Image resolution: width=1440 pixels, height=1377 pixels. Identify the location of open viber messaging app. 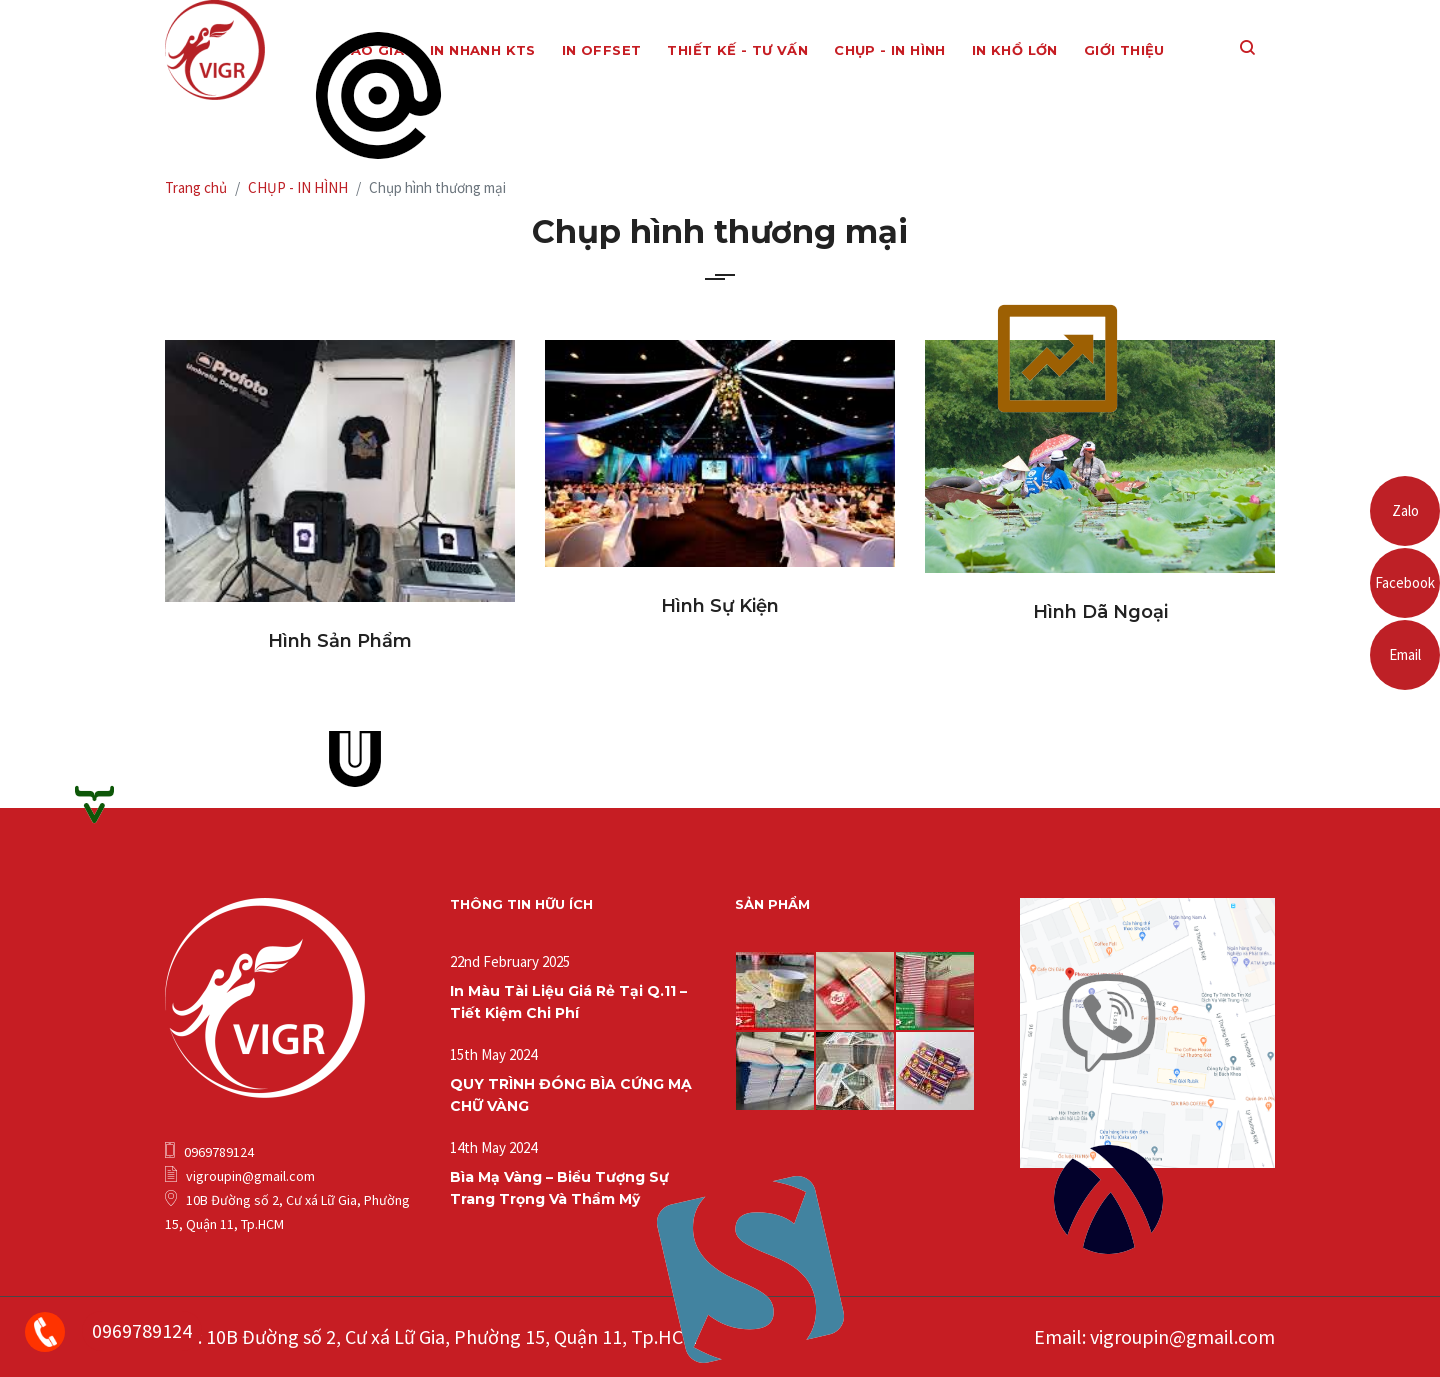
(1109, 1023).